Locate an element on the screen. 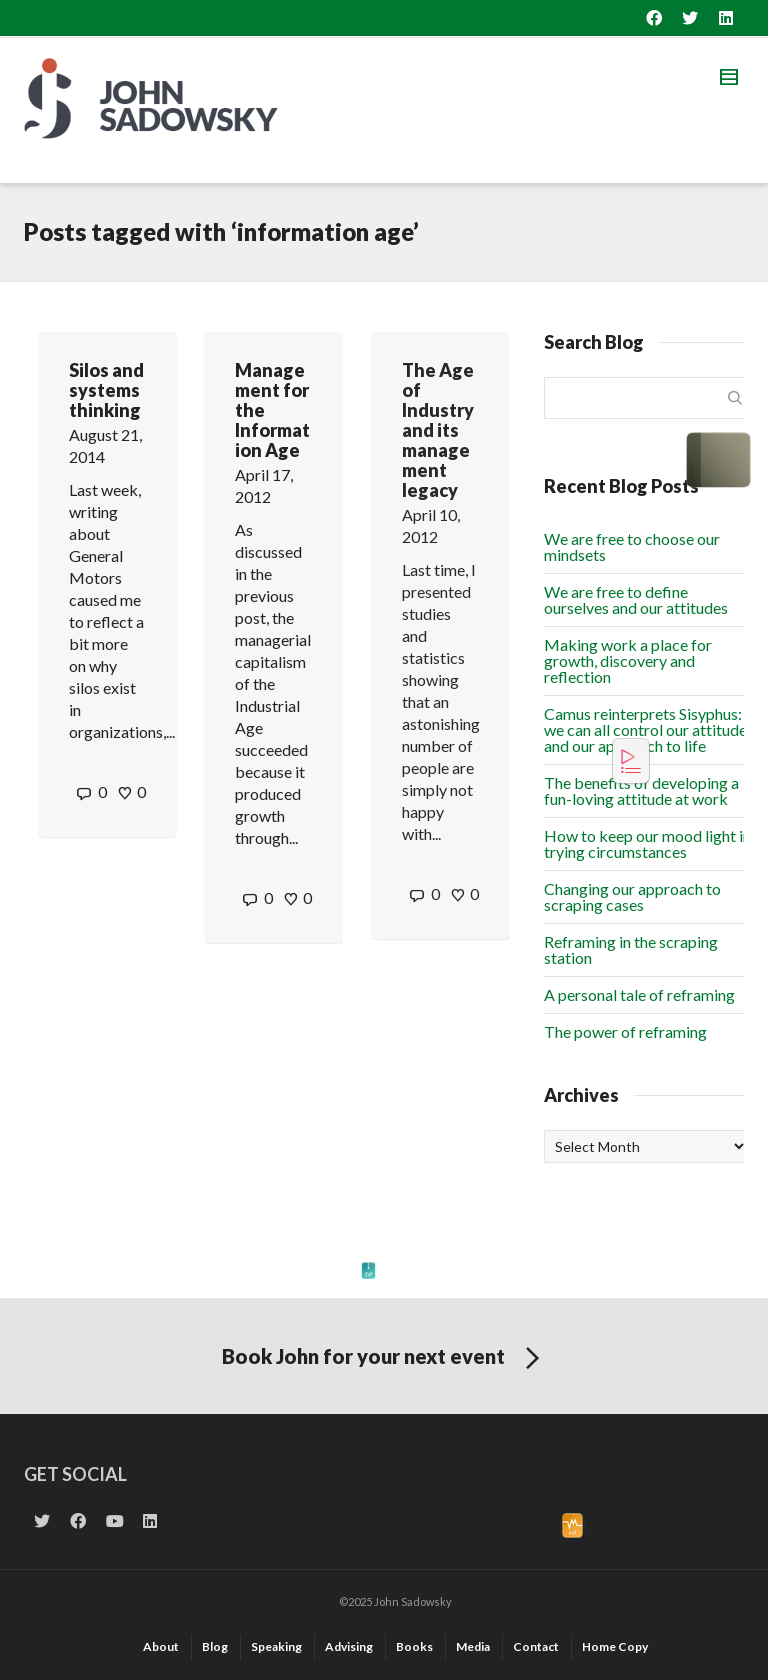 The width and height of the screenshot is (768, 1680). access the desktop folder is located at coordinates (718, 457).